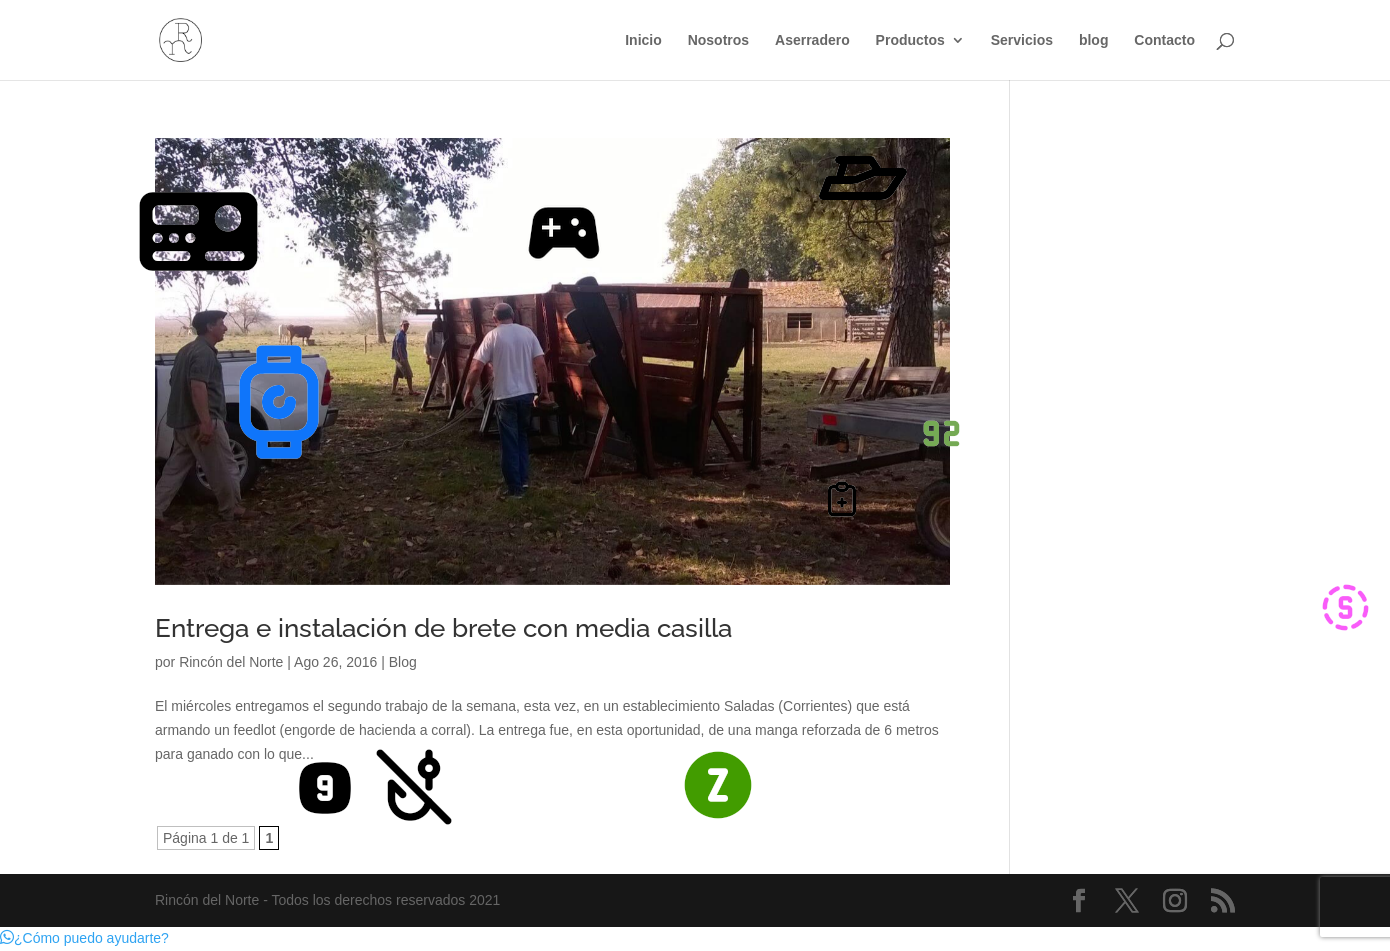 This screenshot has height=951, width=1390. I want to click on view smartwatch activity statistics, so click(279, 402).